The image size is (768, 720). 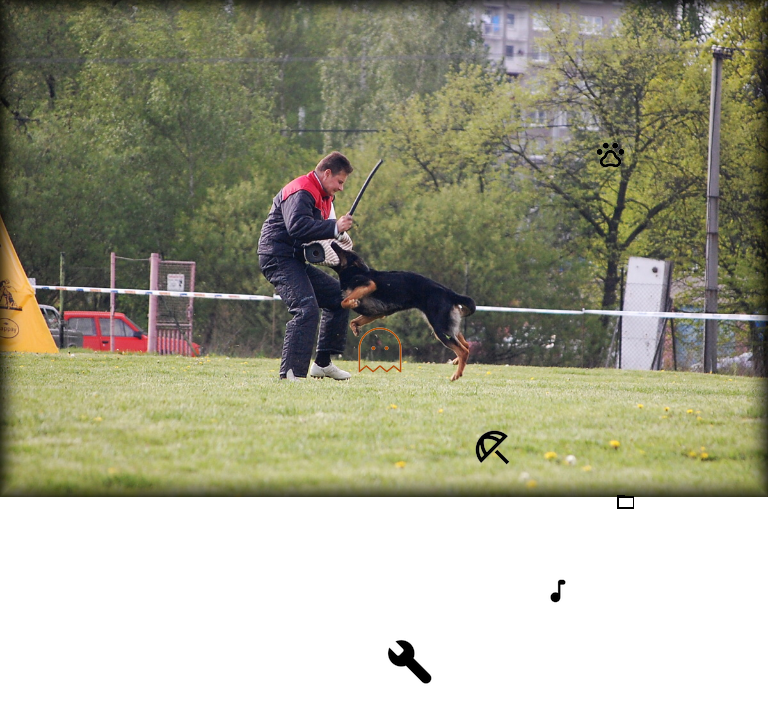 I want to click on toggle ghost mode or invisible status, so click(x=380, y=351).